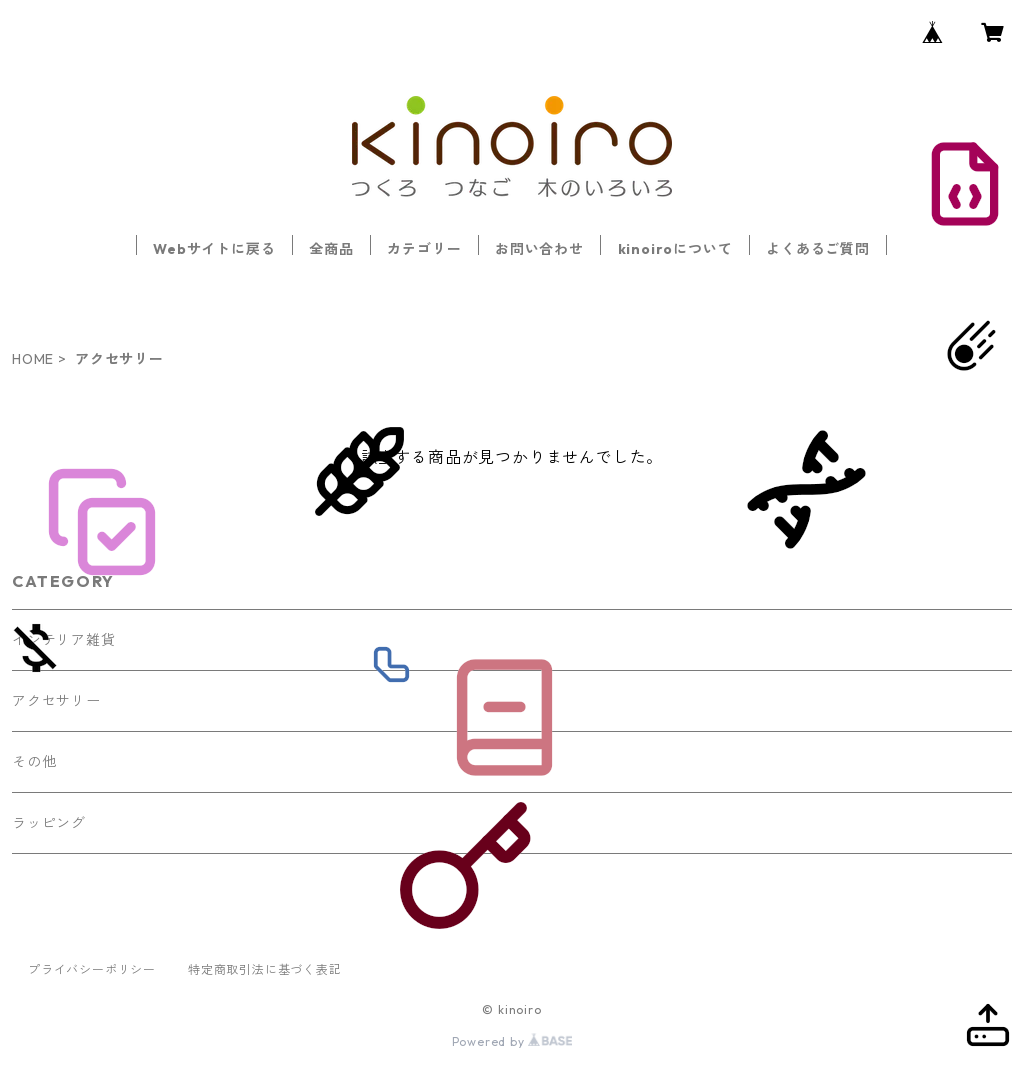 The height and width of the screenshot is (1078, 1024). What do you see at coordinates (391, 664) in the screenshot?
I see `set corner style to bevel join` at bounding box center [391, 664].